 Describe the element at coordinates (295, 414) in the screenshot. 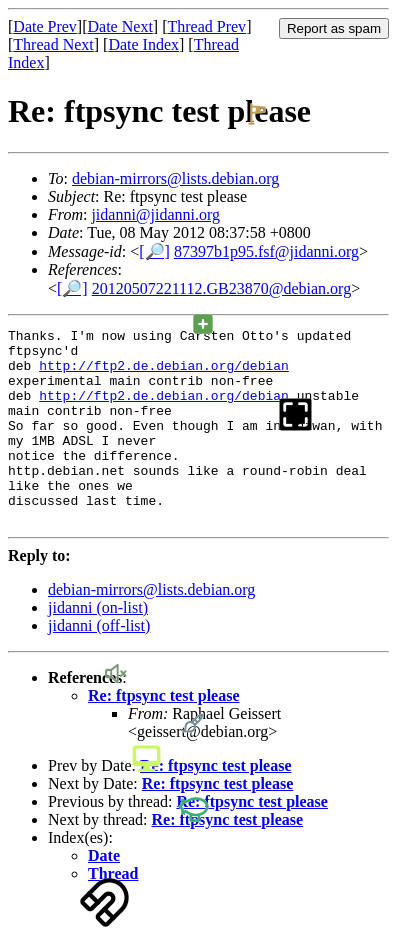

I see `select or crop an area` at that location.